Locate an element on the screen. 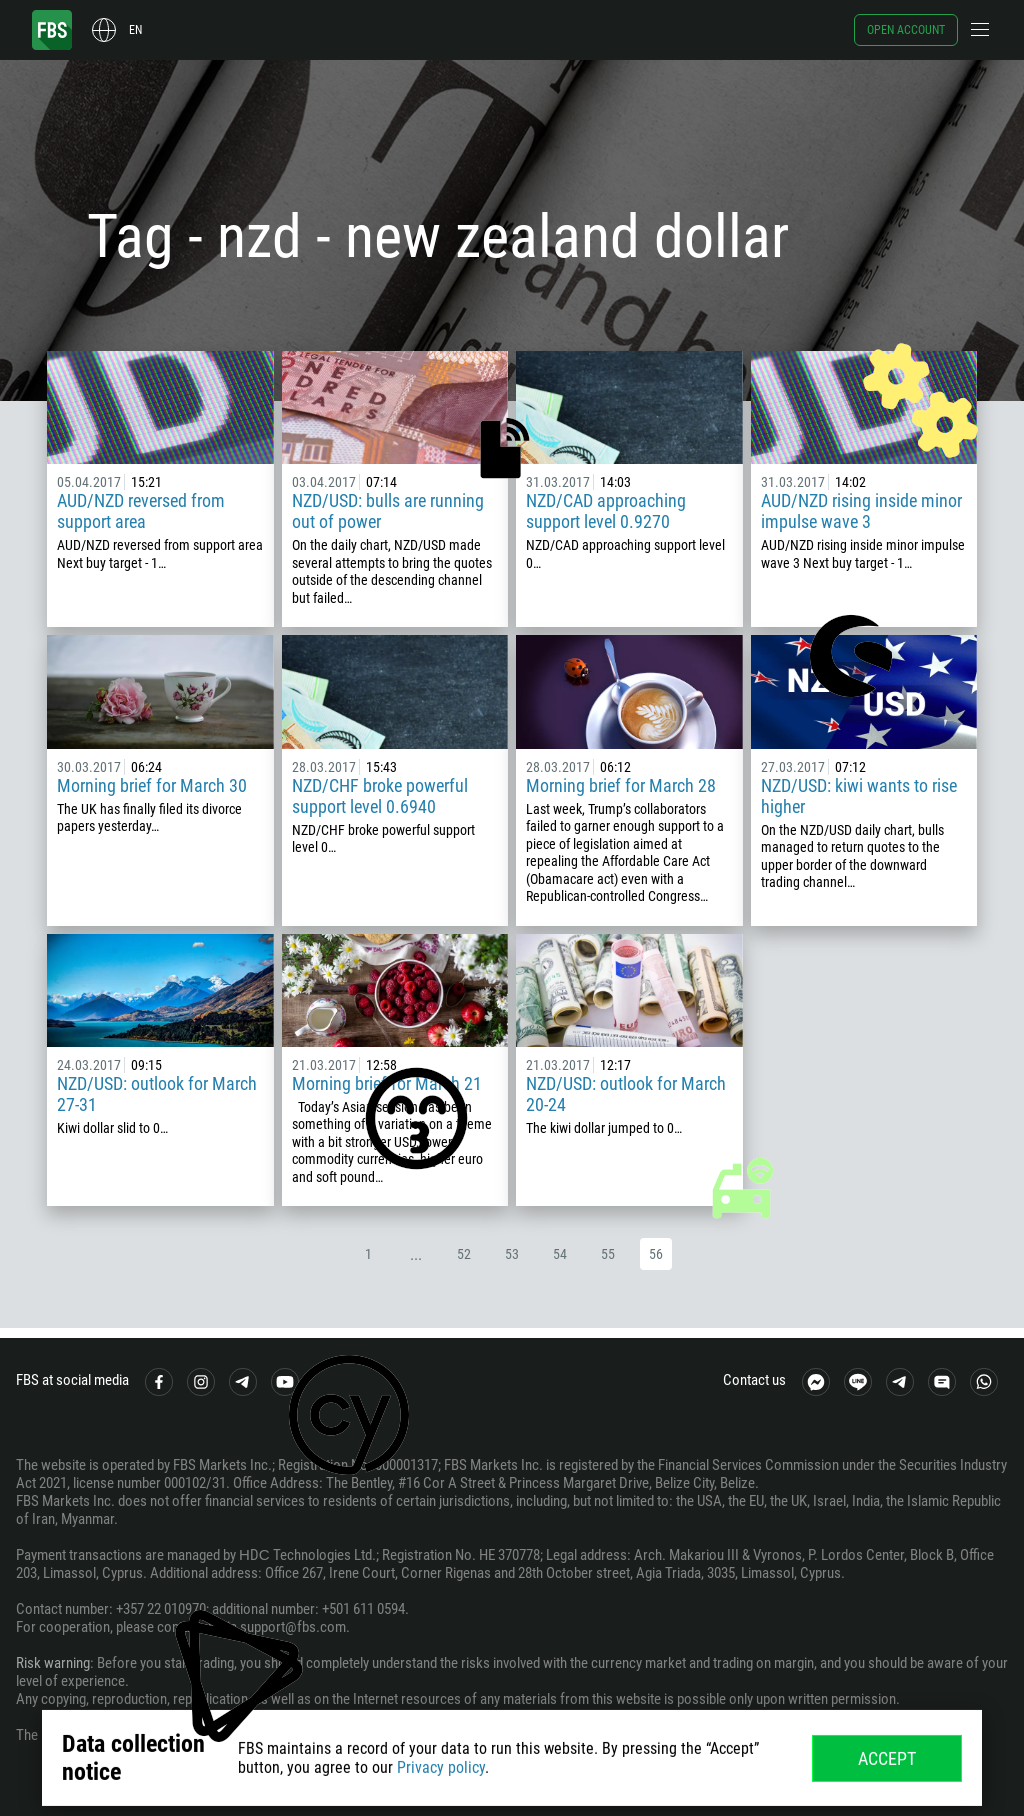 The image size is (1024, 1816). react with a kiss or affection is located at coordinates (416, 1118).